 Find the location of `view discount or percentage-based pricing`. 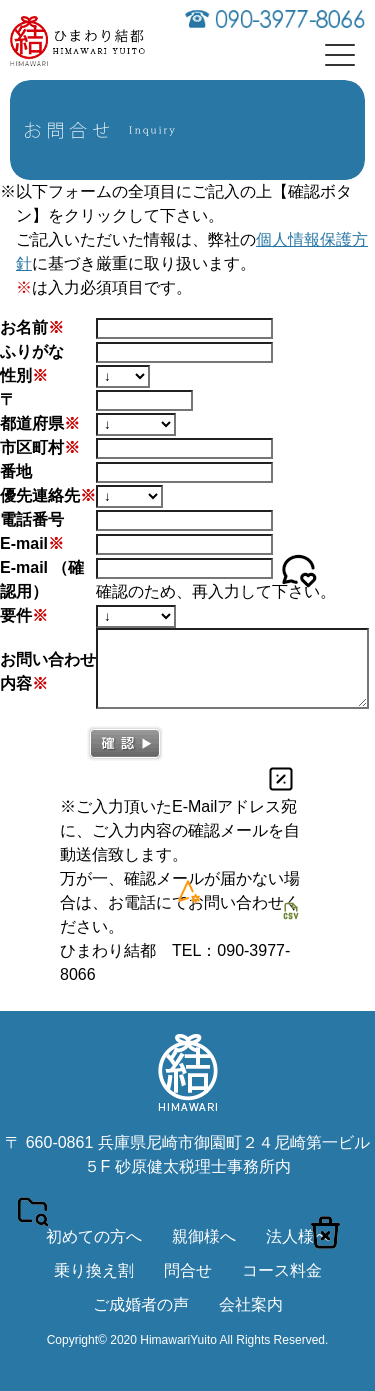

view discount or percentage-based pricing is located at coordinates (281, 779).